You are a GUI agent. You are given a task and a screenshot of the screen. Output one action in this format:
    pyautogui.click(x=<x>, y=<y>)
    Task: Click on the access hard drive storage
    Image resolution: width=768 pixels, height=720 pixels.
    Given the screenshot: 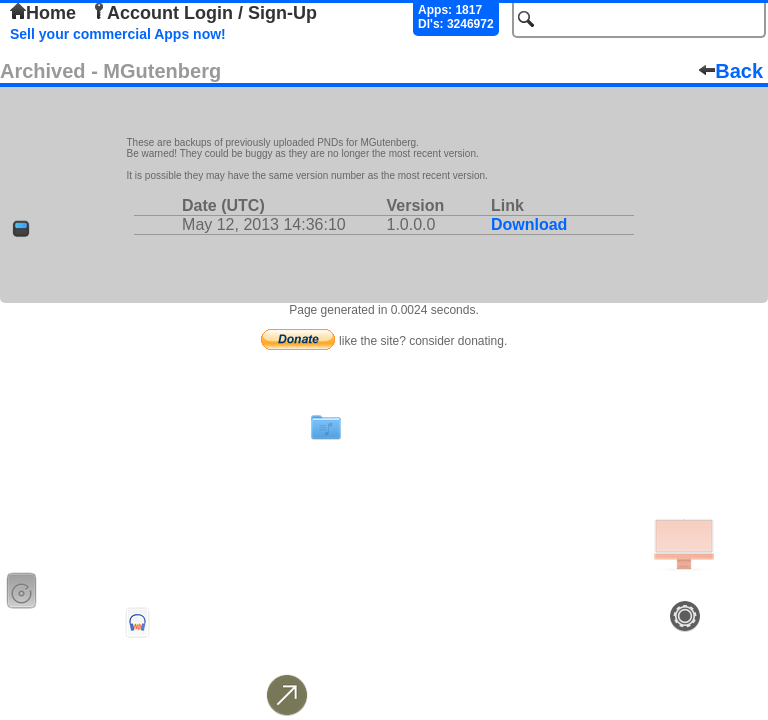 What is the action you would take?
    pyautogui.click(x=21, y=590)
    